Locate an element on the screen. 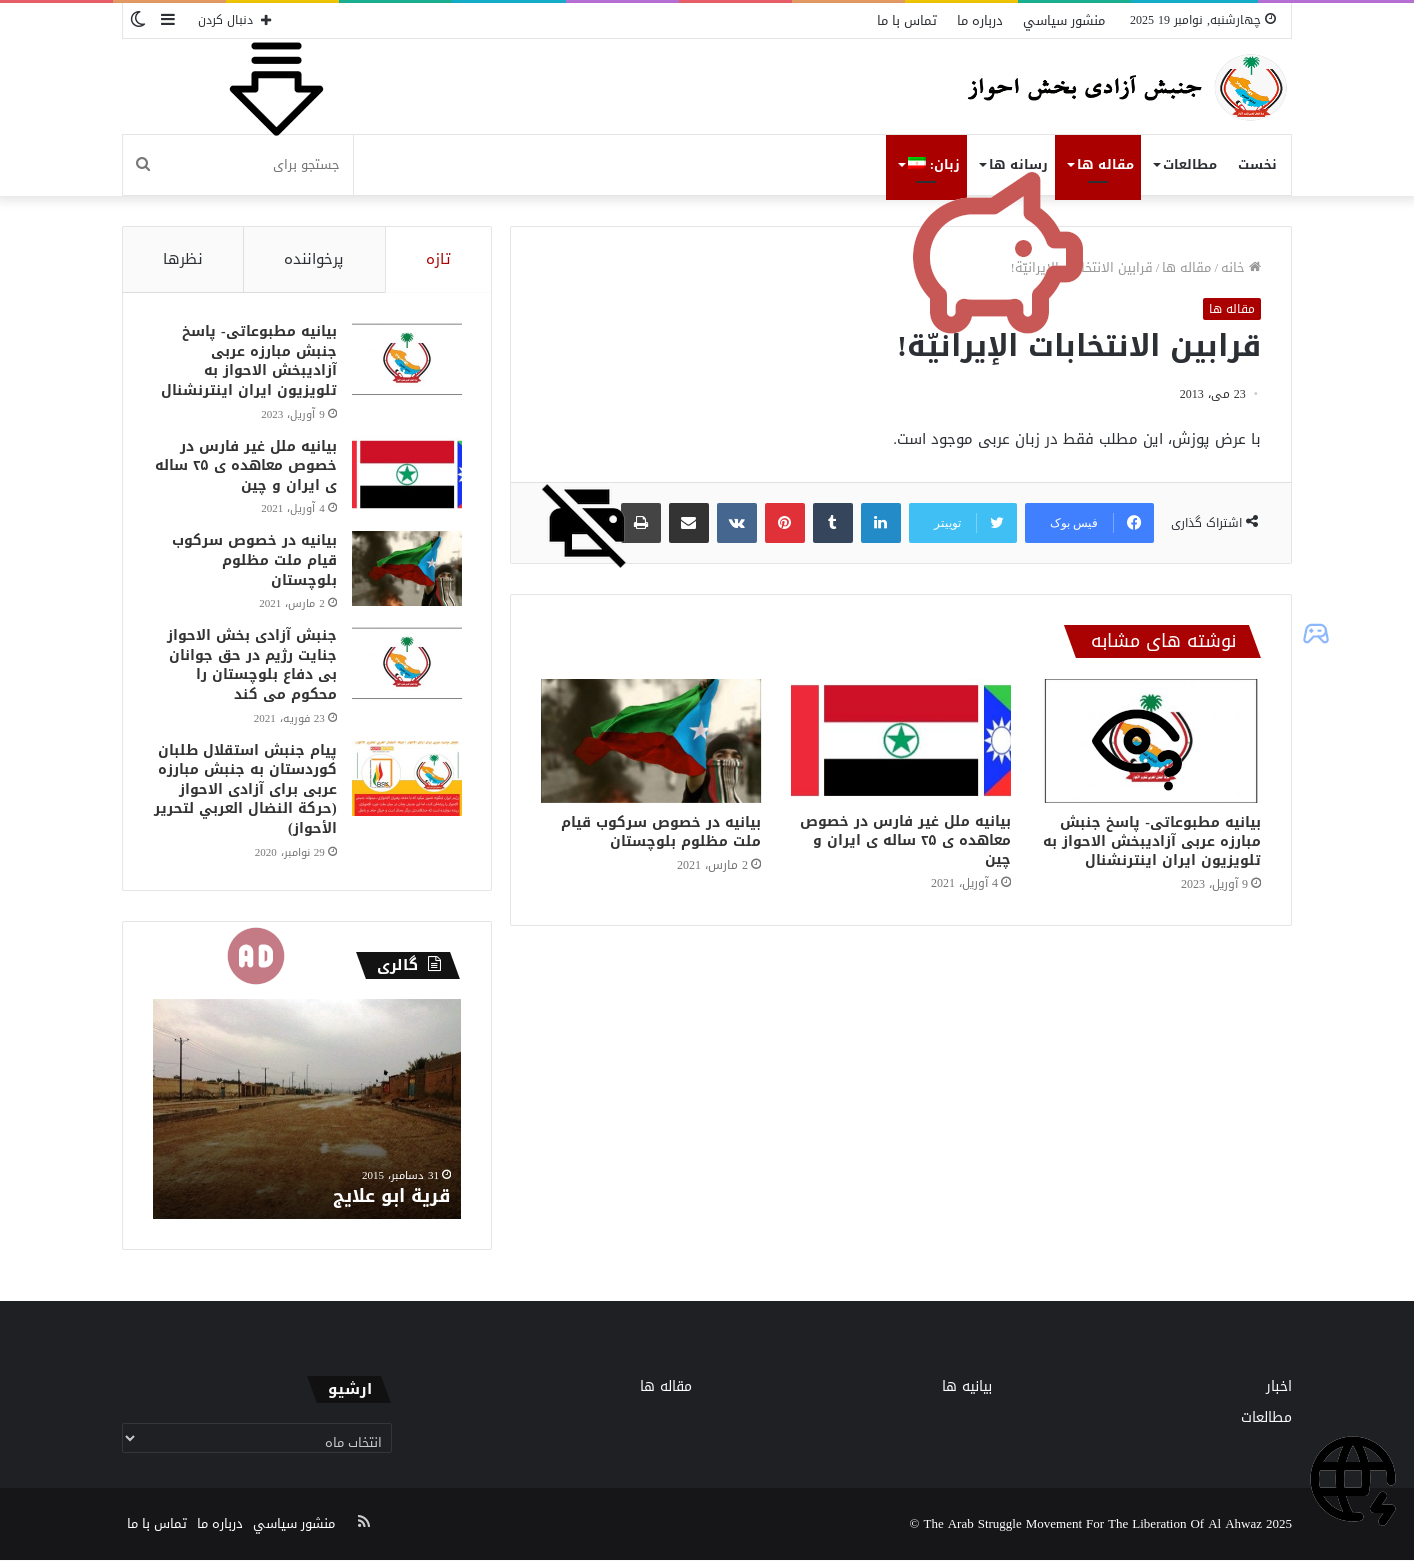 Image resolution: width=1414 pixels, height=1561 pixels. access savings or piggy bank feature is located at coordinates (998, 257).